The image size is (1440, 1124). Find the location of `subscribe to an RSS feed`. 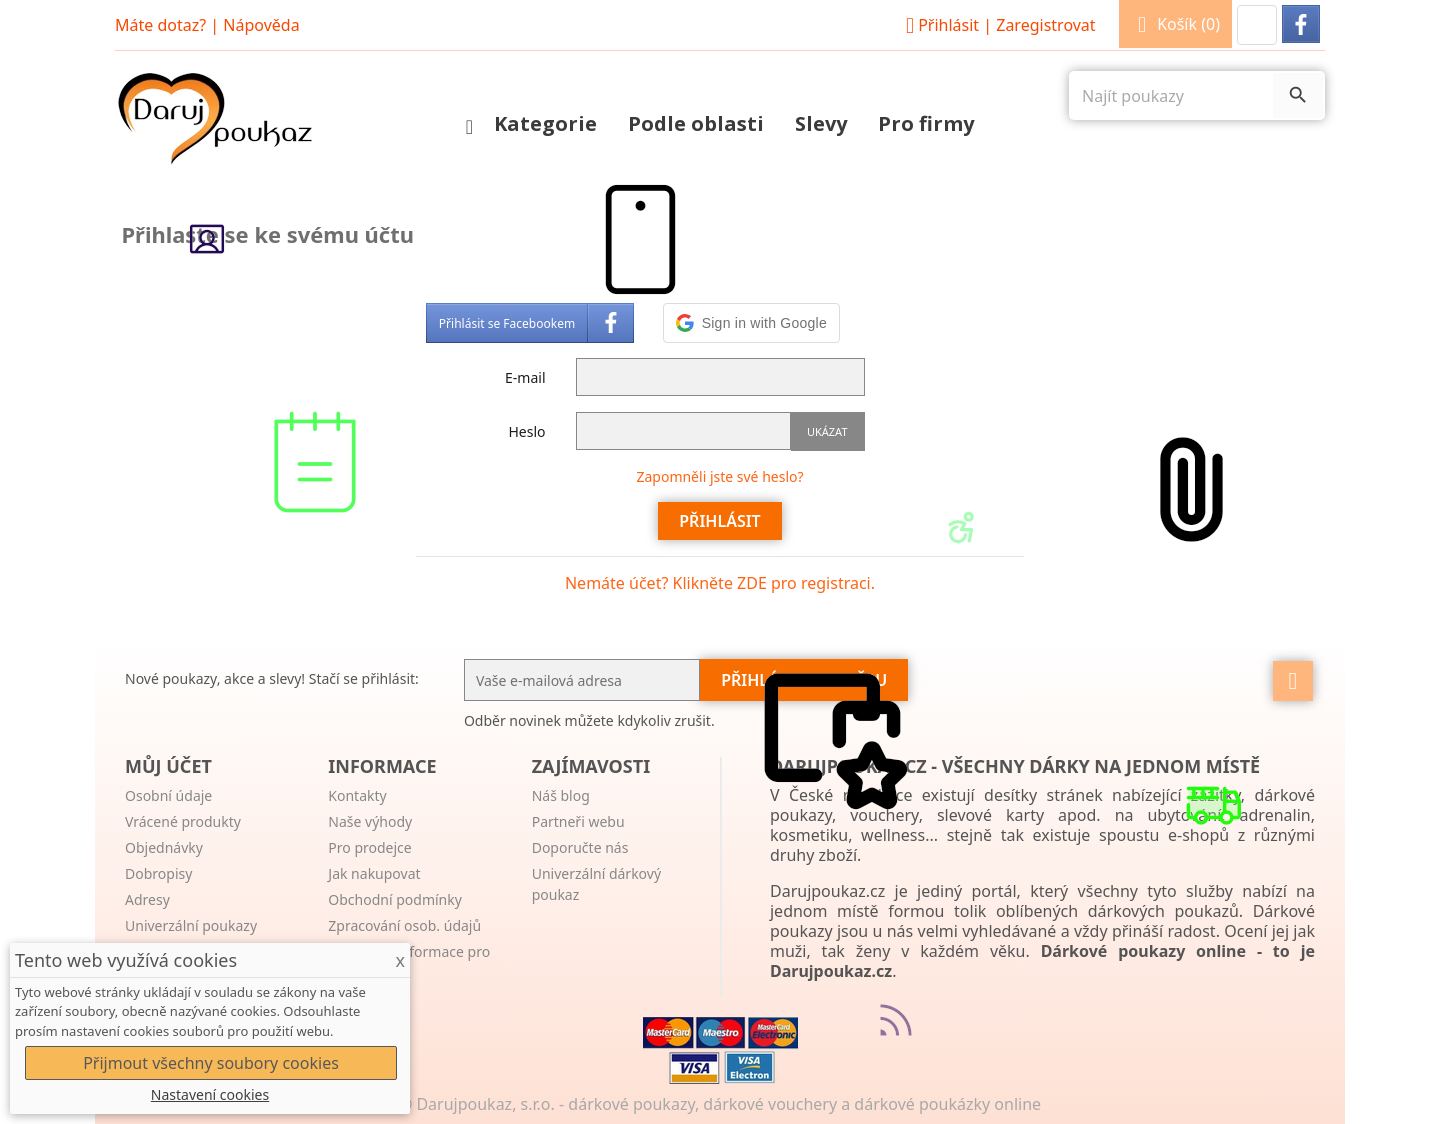

subscribe to an RSS feed is located at coordinates (896, 1020).